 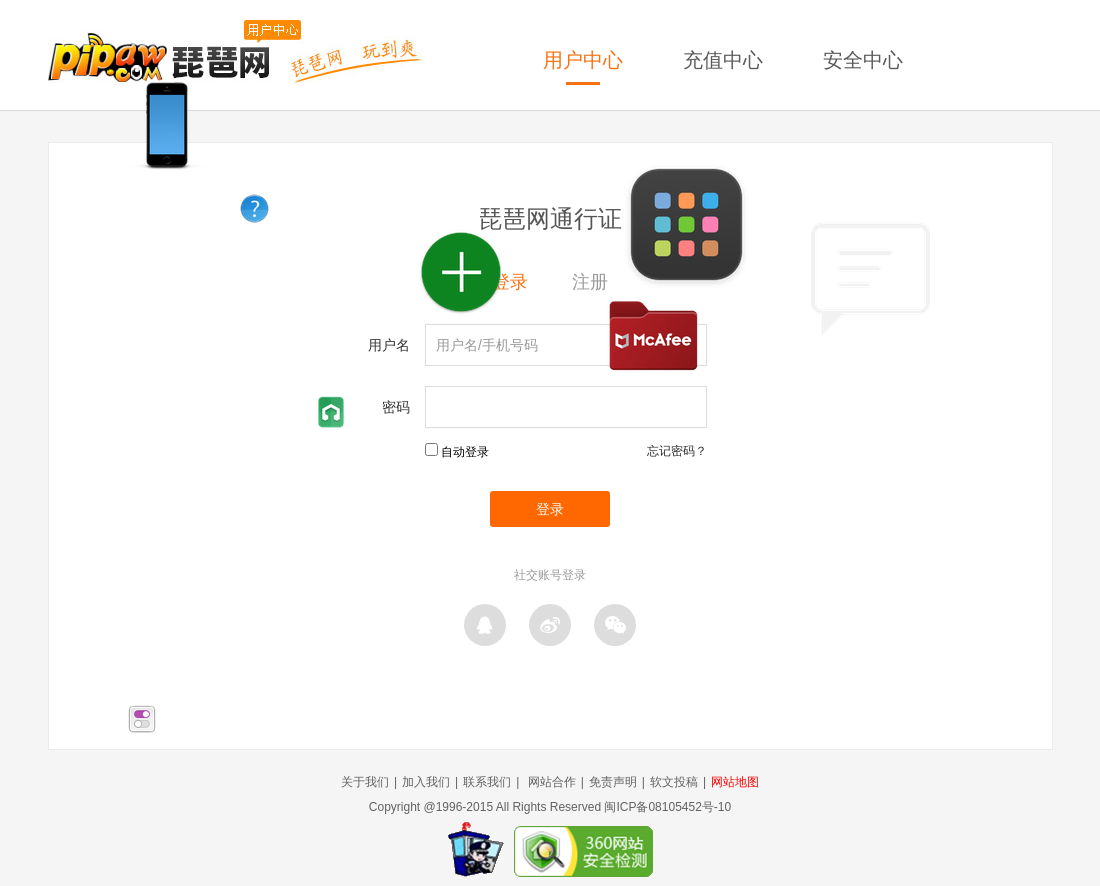 What do you see at coordinates (653, 338) in the screenshot?
I see `folder containing McAfee antivirus files` at bounding box center [653, 338].